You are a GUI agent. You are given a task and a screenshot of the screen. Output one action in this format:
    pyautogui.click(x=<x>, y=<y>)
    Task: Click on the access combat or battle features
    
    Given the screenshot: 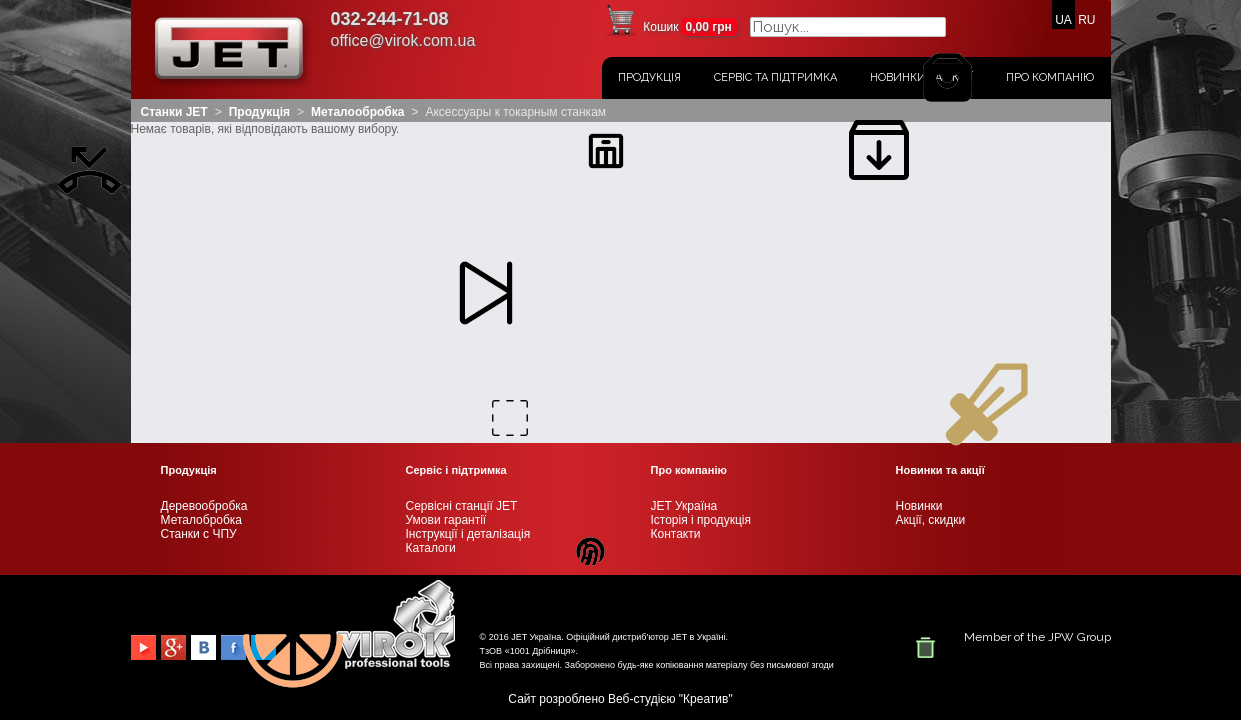 What is the action you would take?
    pyautogui.click(x=988, y=403)
    